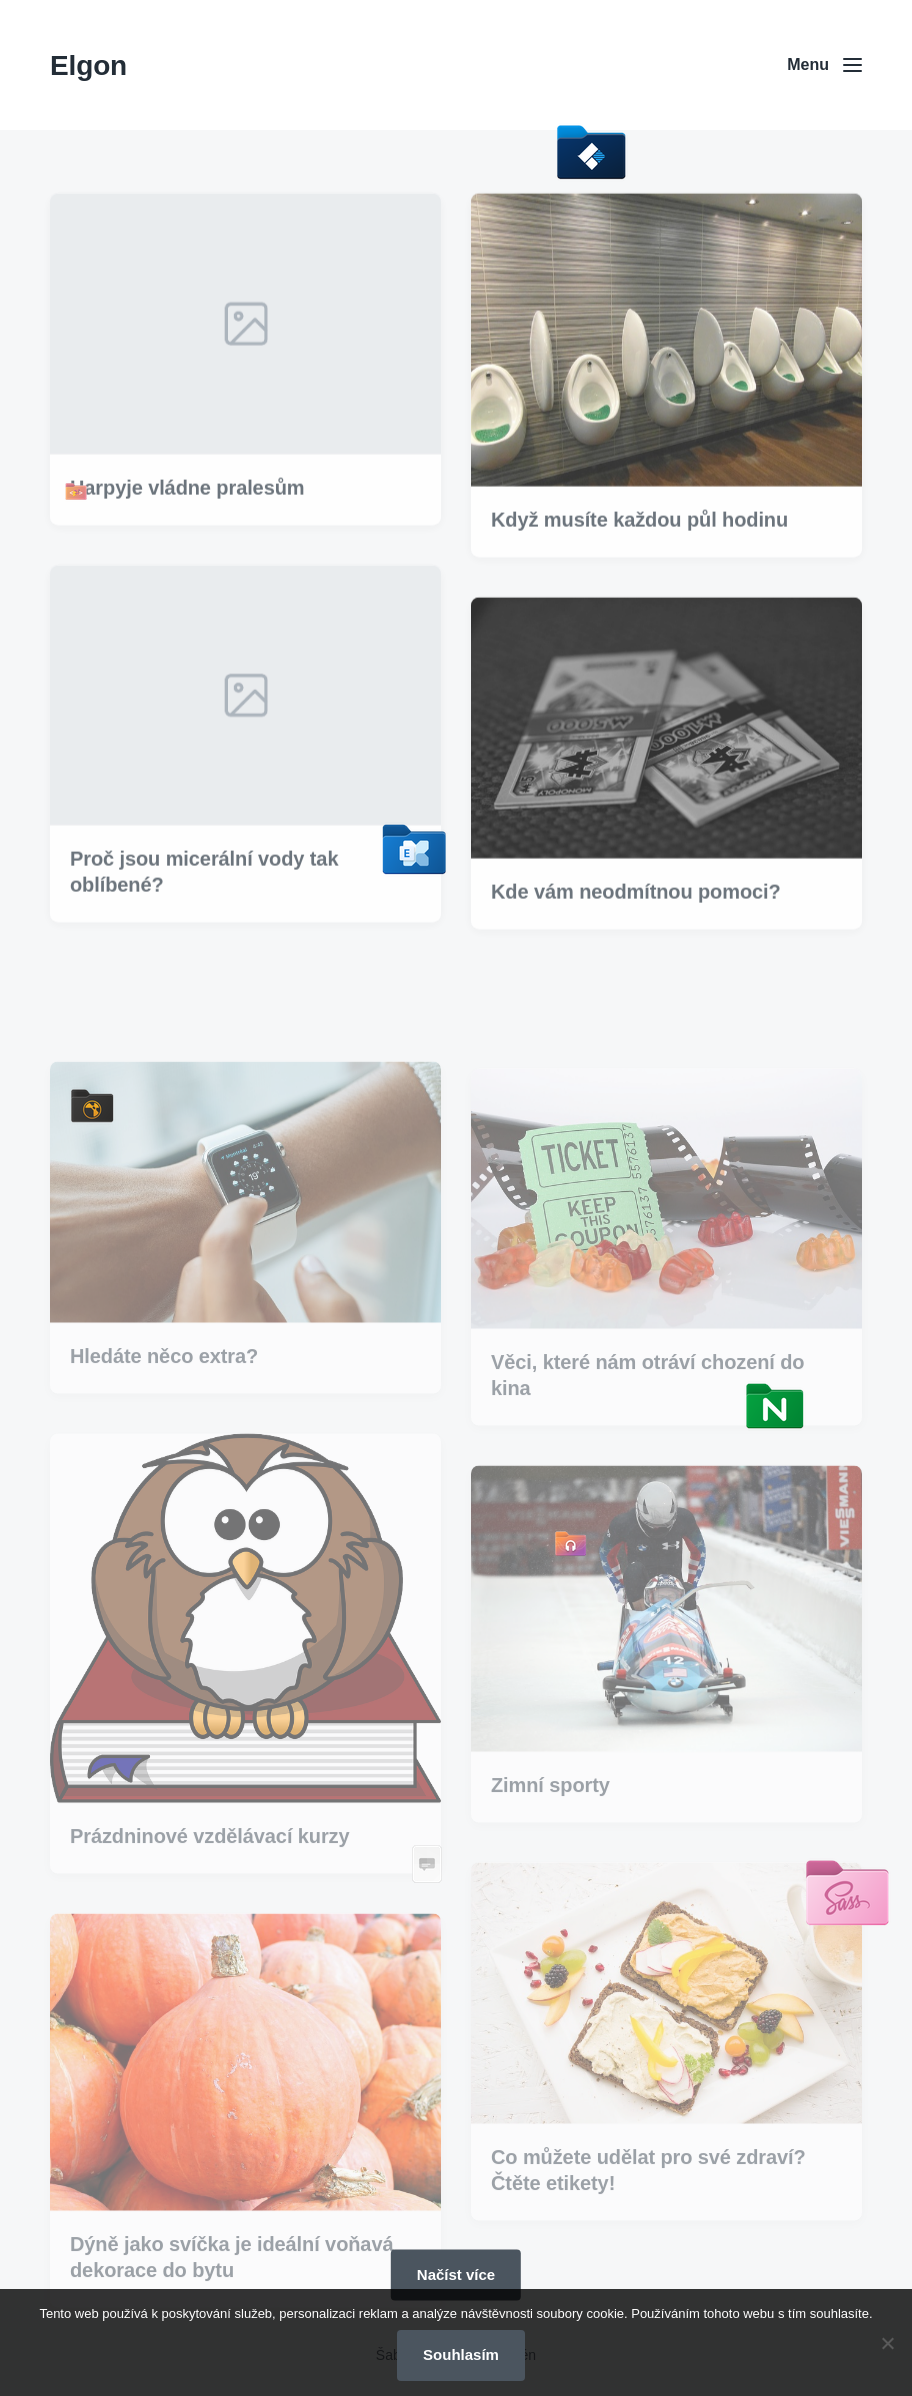  What do you see at coordinates (591, 154) in the screenshot?
I see `open wondershare recoverit project folder` at bounding box center [591, 154].